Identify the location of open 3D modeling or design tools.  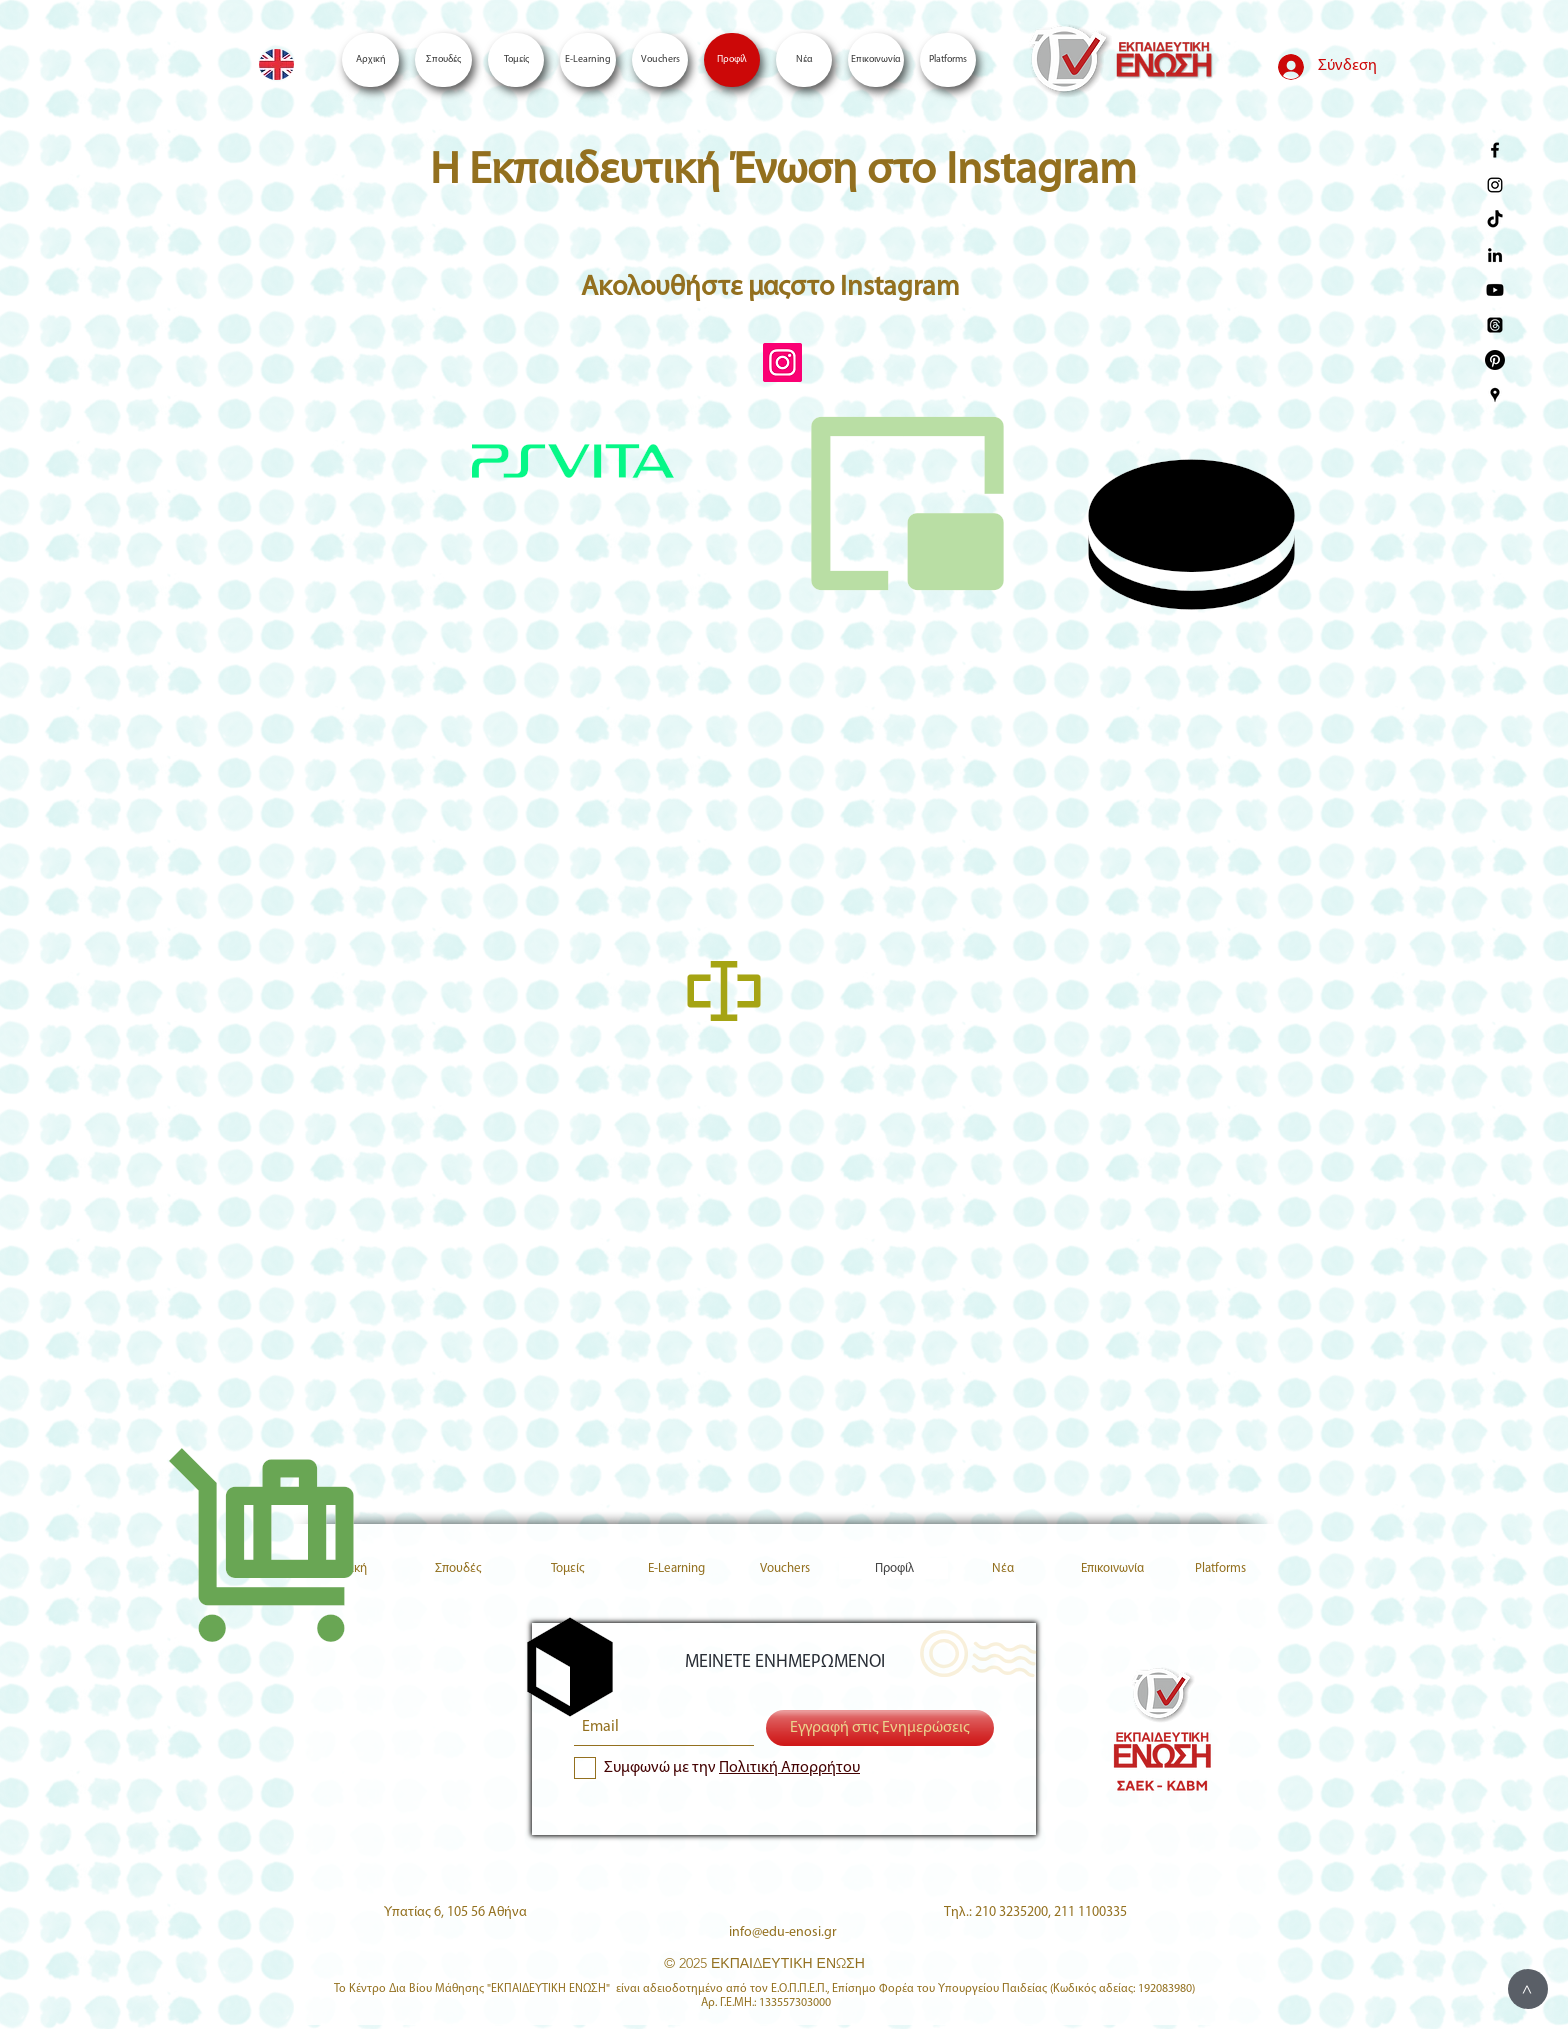
(570, 1667).